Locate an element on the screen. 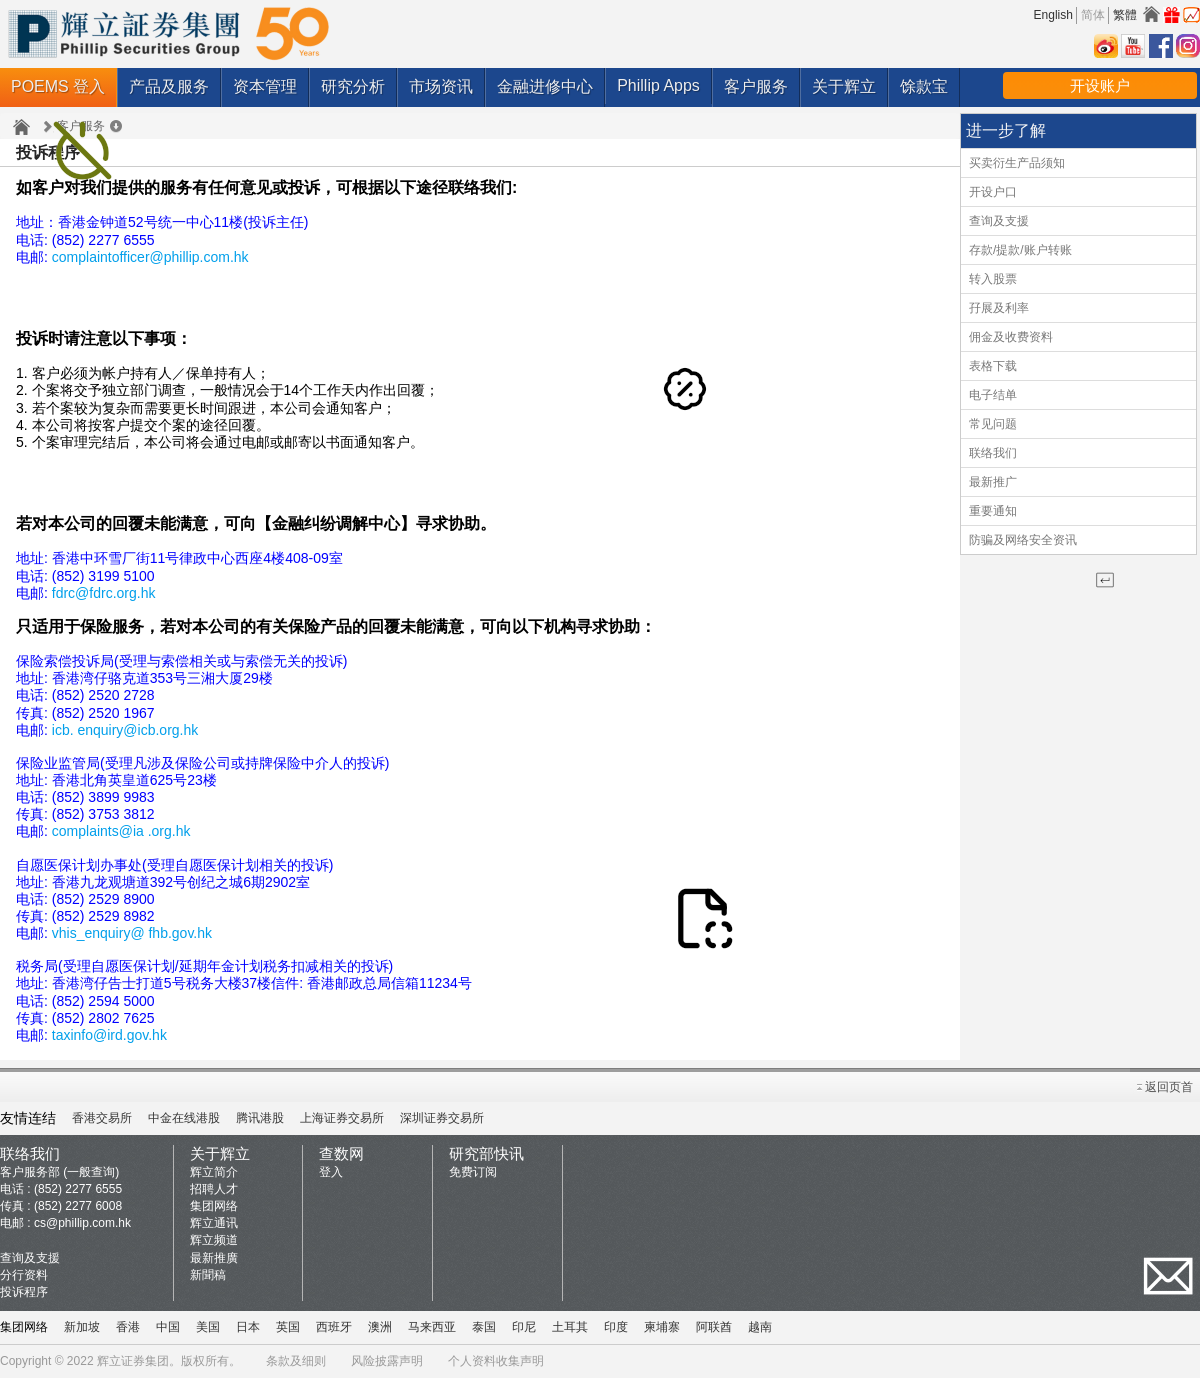 The image size is (1200, 1378). press enter or return key is located at coordinates (1105, 580).